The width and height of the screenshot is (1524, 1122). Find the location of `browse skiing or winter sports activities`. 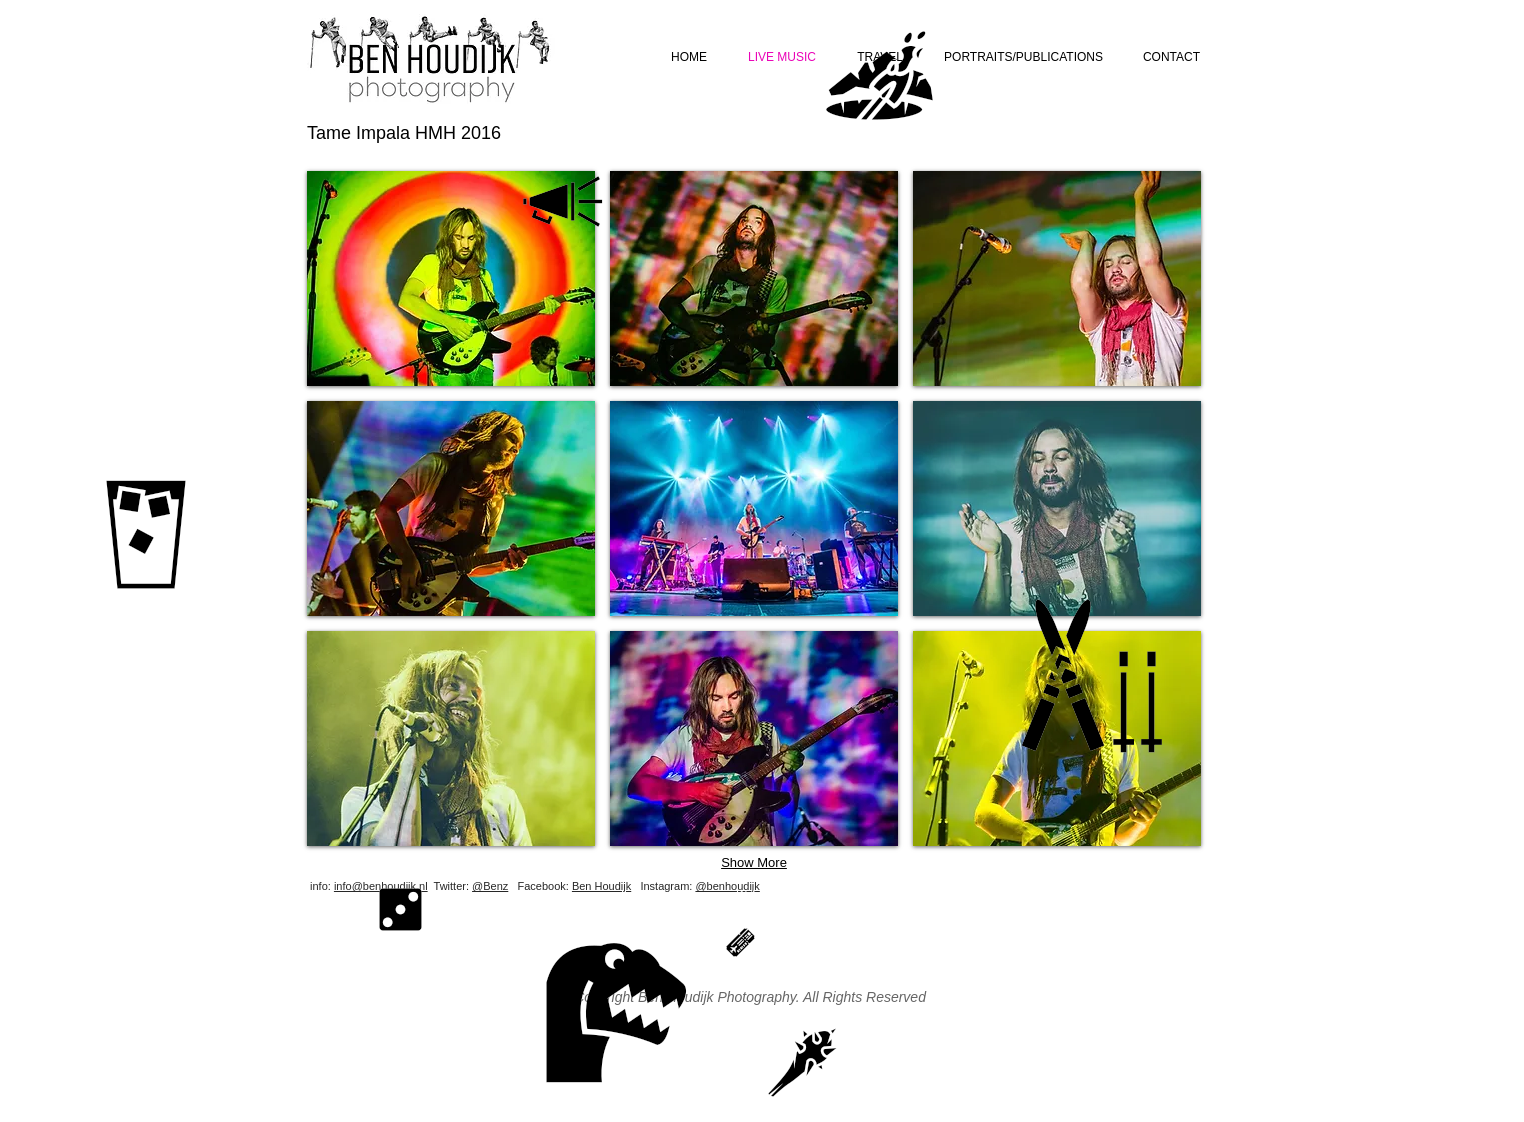

browse skiing or winter sports activities is located at coordinates (1088, 676).